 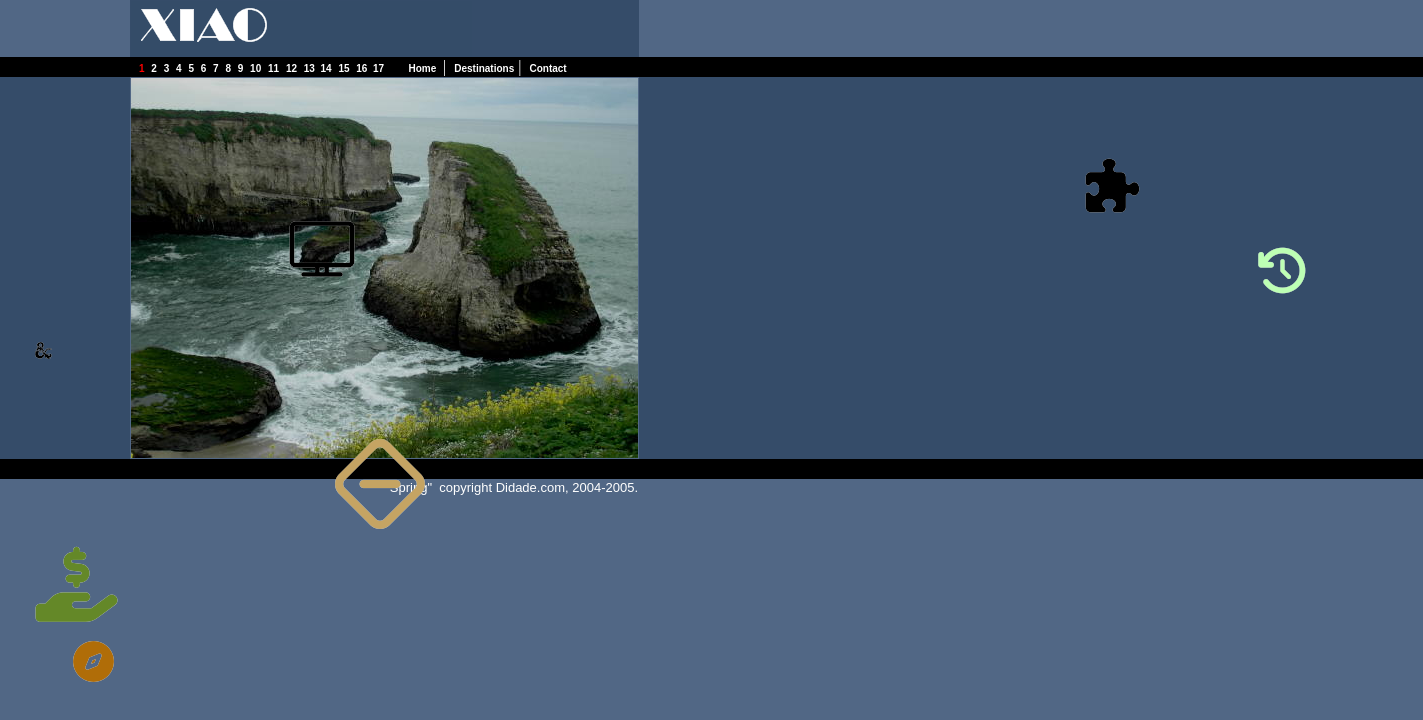 What do you see at coordinates (380, 484) in the screenshot?
I see `remove an item from favorites or premium collection` at bounding box center [380, 484].